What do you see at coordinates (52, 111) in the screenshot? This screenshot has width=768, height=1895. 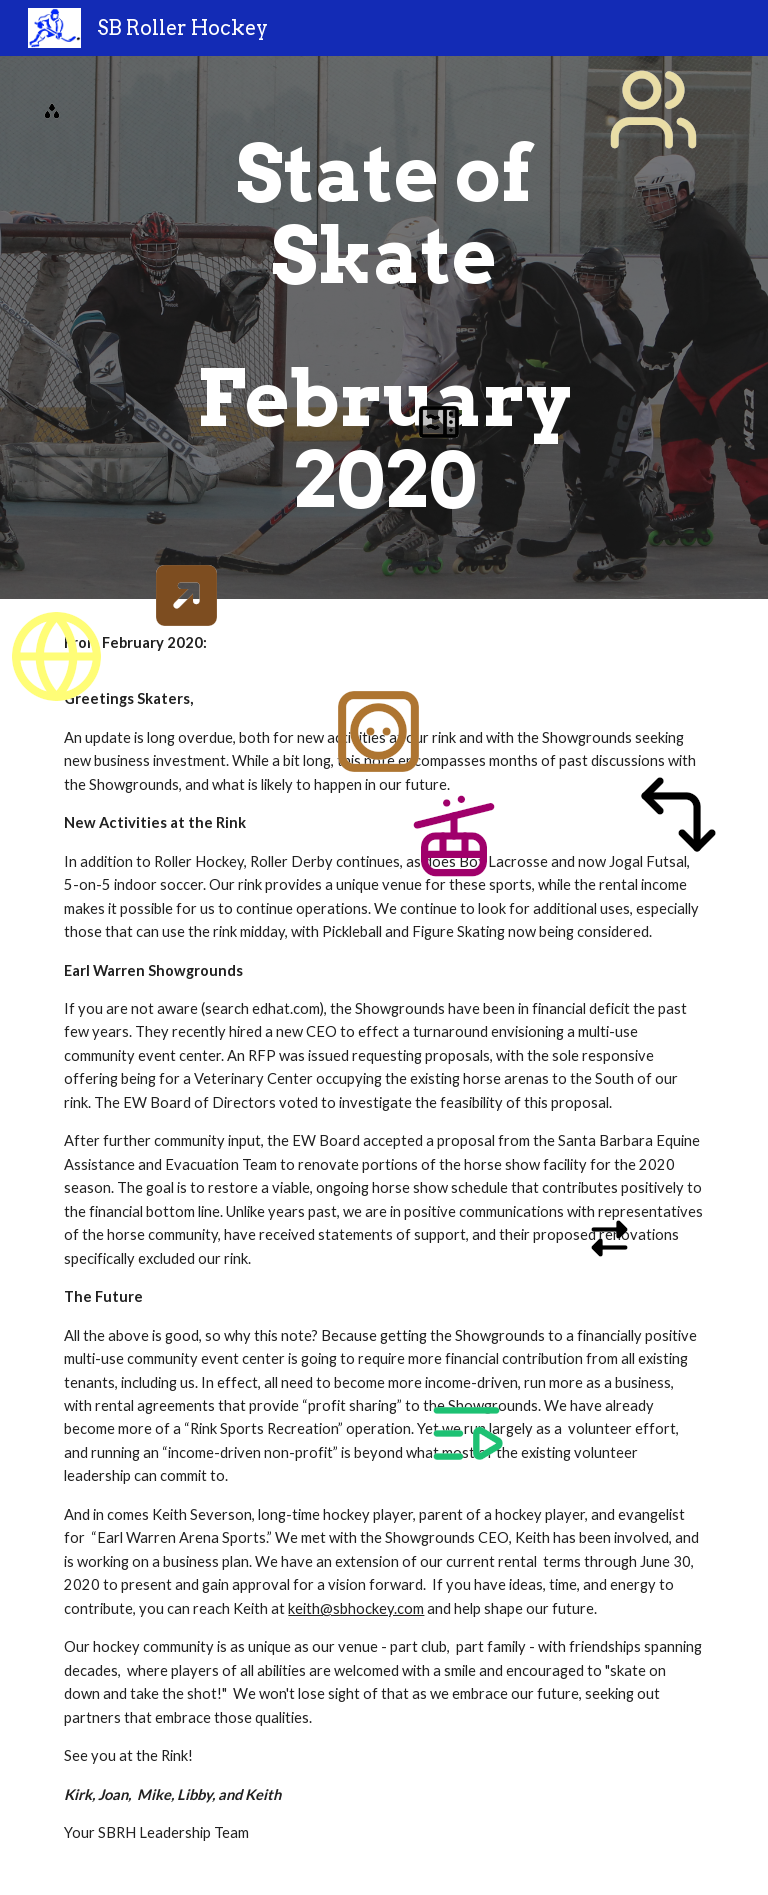 I see `adjust humidity or moisture settings` at bounding box center [52, 111].